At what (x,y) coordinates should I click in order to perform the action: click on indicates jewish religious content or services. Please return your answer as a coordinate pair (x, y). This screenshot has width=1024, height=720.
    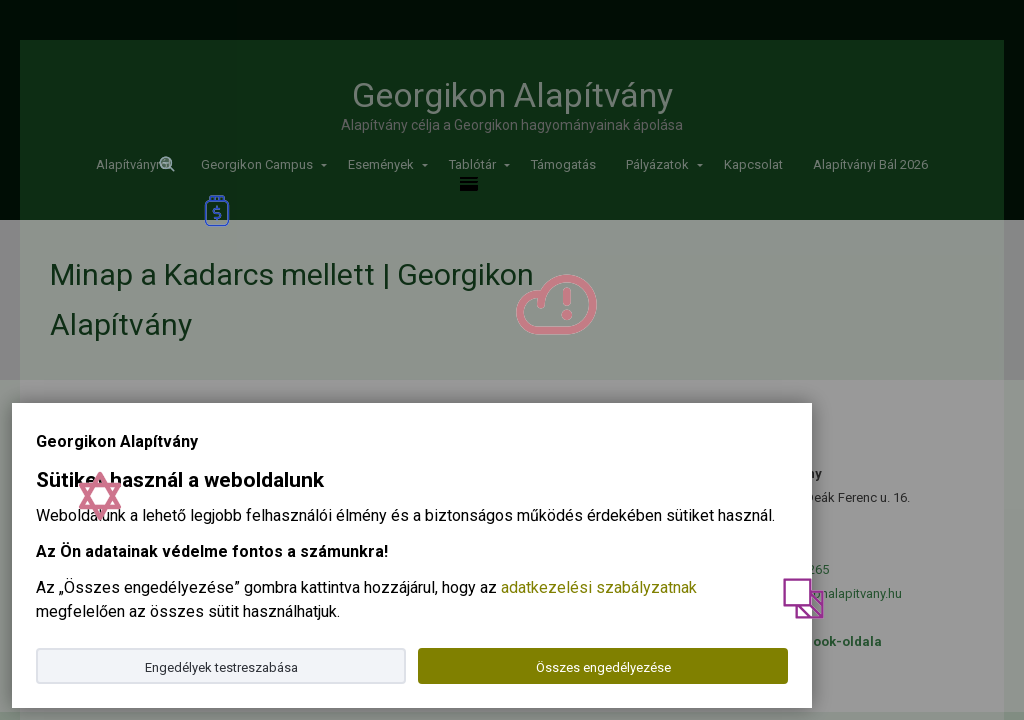
    Looking at the image, I should click on (100, 496).